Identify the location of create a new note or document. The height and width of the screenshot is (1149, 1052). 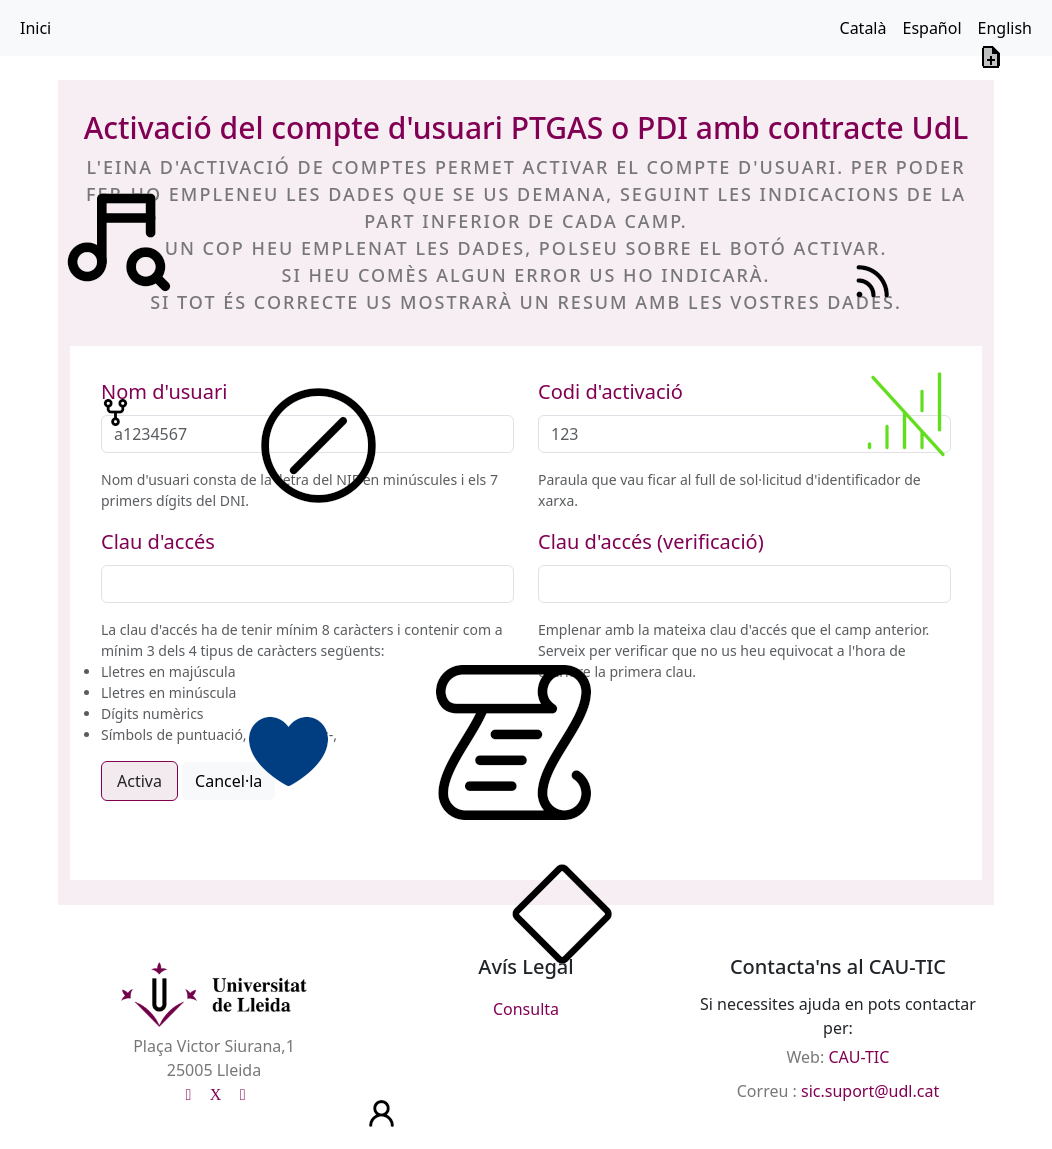
(991, 57).